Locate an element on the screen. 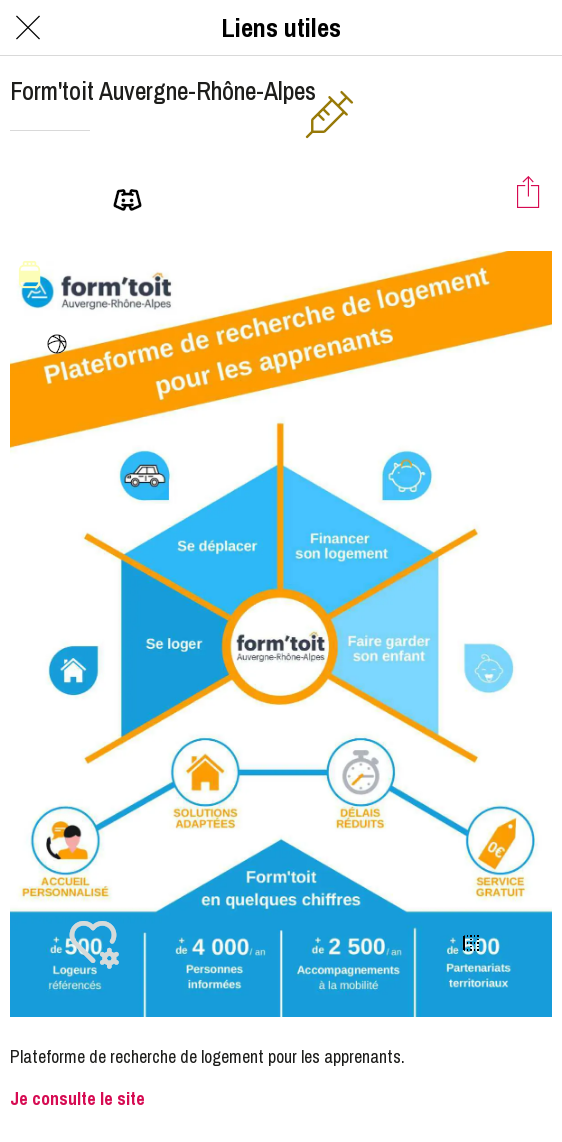  access games or entertainment section is located at coordinates (57, 344).